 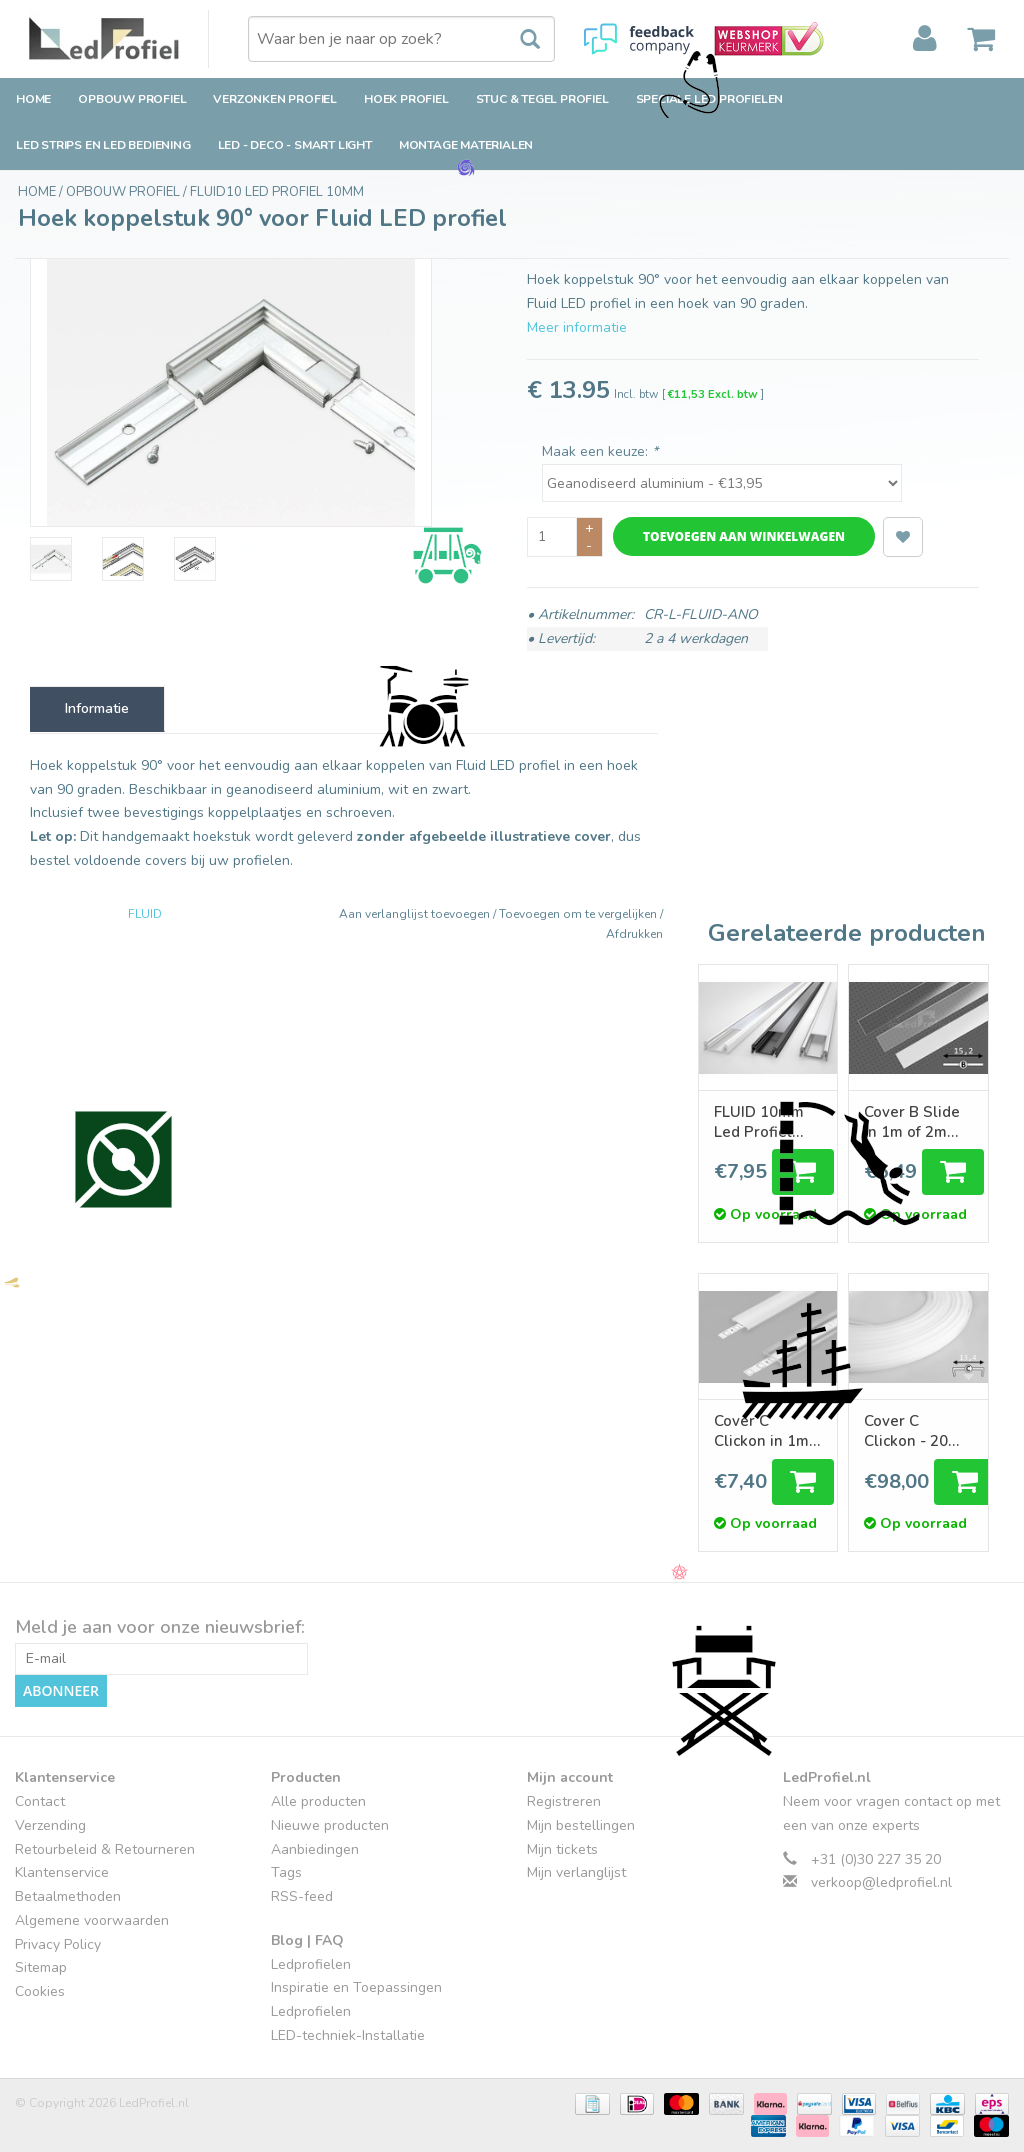 What do you see at coordinates (123, 1159) in the screenshot?
I see `access game settings or options menu` at bounding box center [123, 1159].